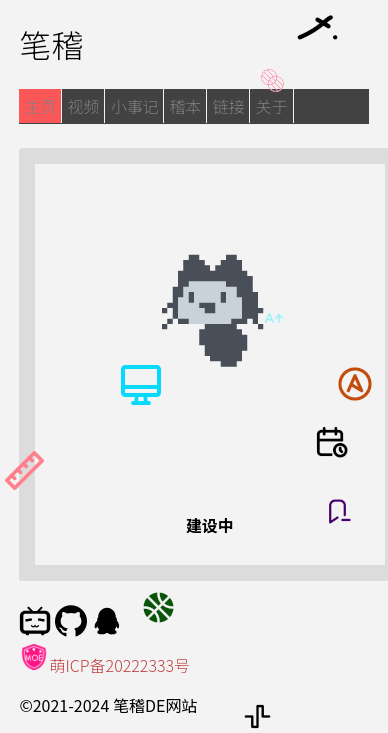 Image resolution: width=388 pixels, height=733 pixels. Describe the element at coordinates (331, 441) in the screenshot. I see `view scheduled events with time details` at that location.